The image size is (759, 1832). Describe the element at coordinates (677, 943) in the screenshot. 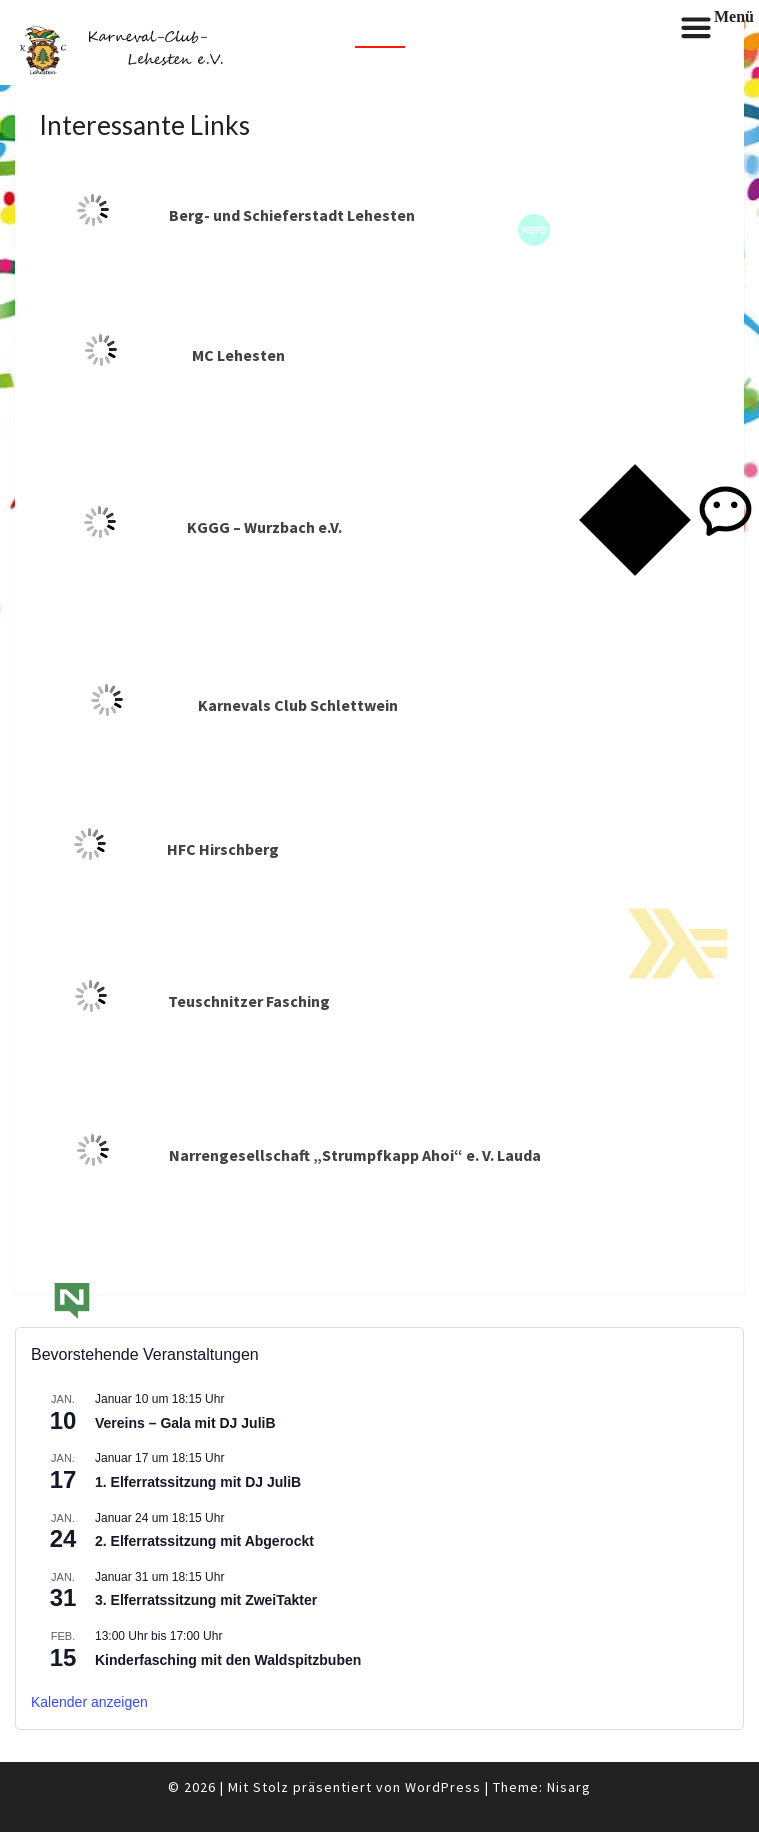

I see `indicates Haskell programming language` at that location.